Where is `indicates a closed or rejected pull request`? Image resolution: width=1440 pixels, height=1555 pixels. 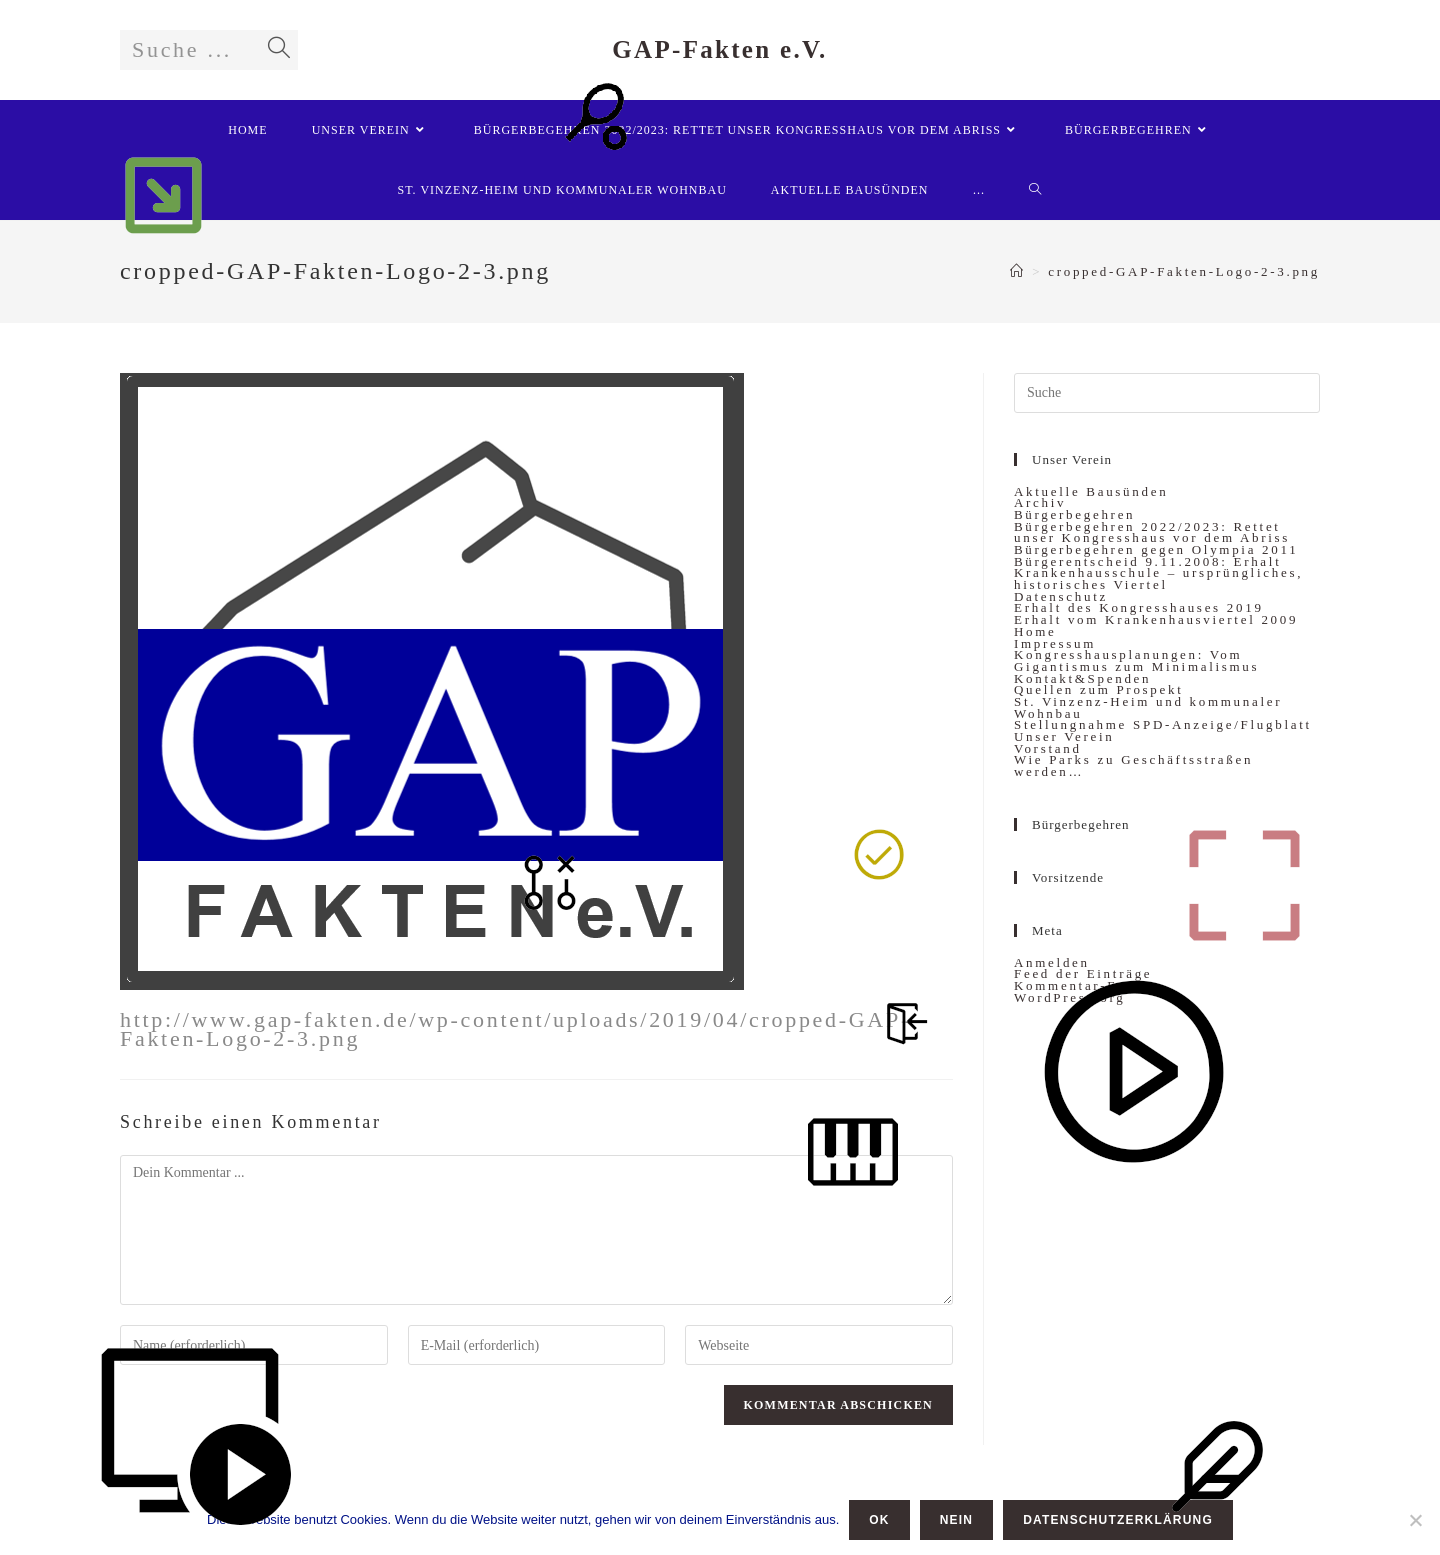 indicates a closed or rejected pull request is located at coordinates (550, 881).